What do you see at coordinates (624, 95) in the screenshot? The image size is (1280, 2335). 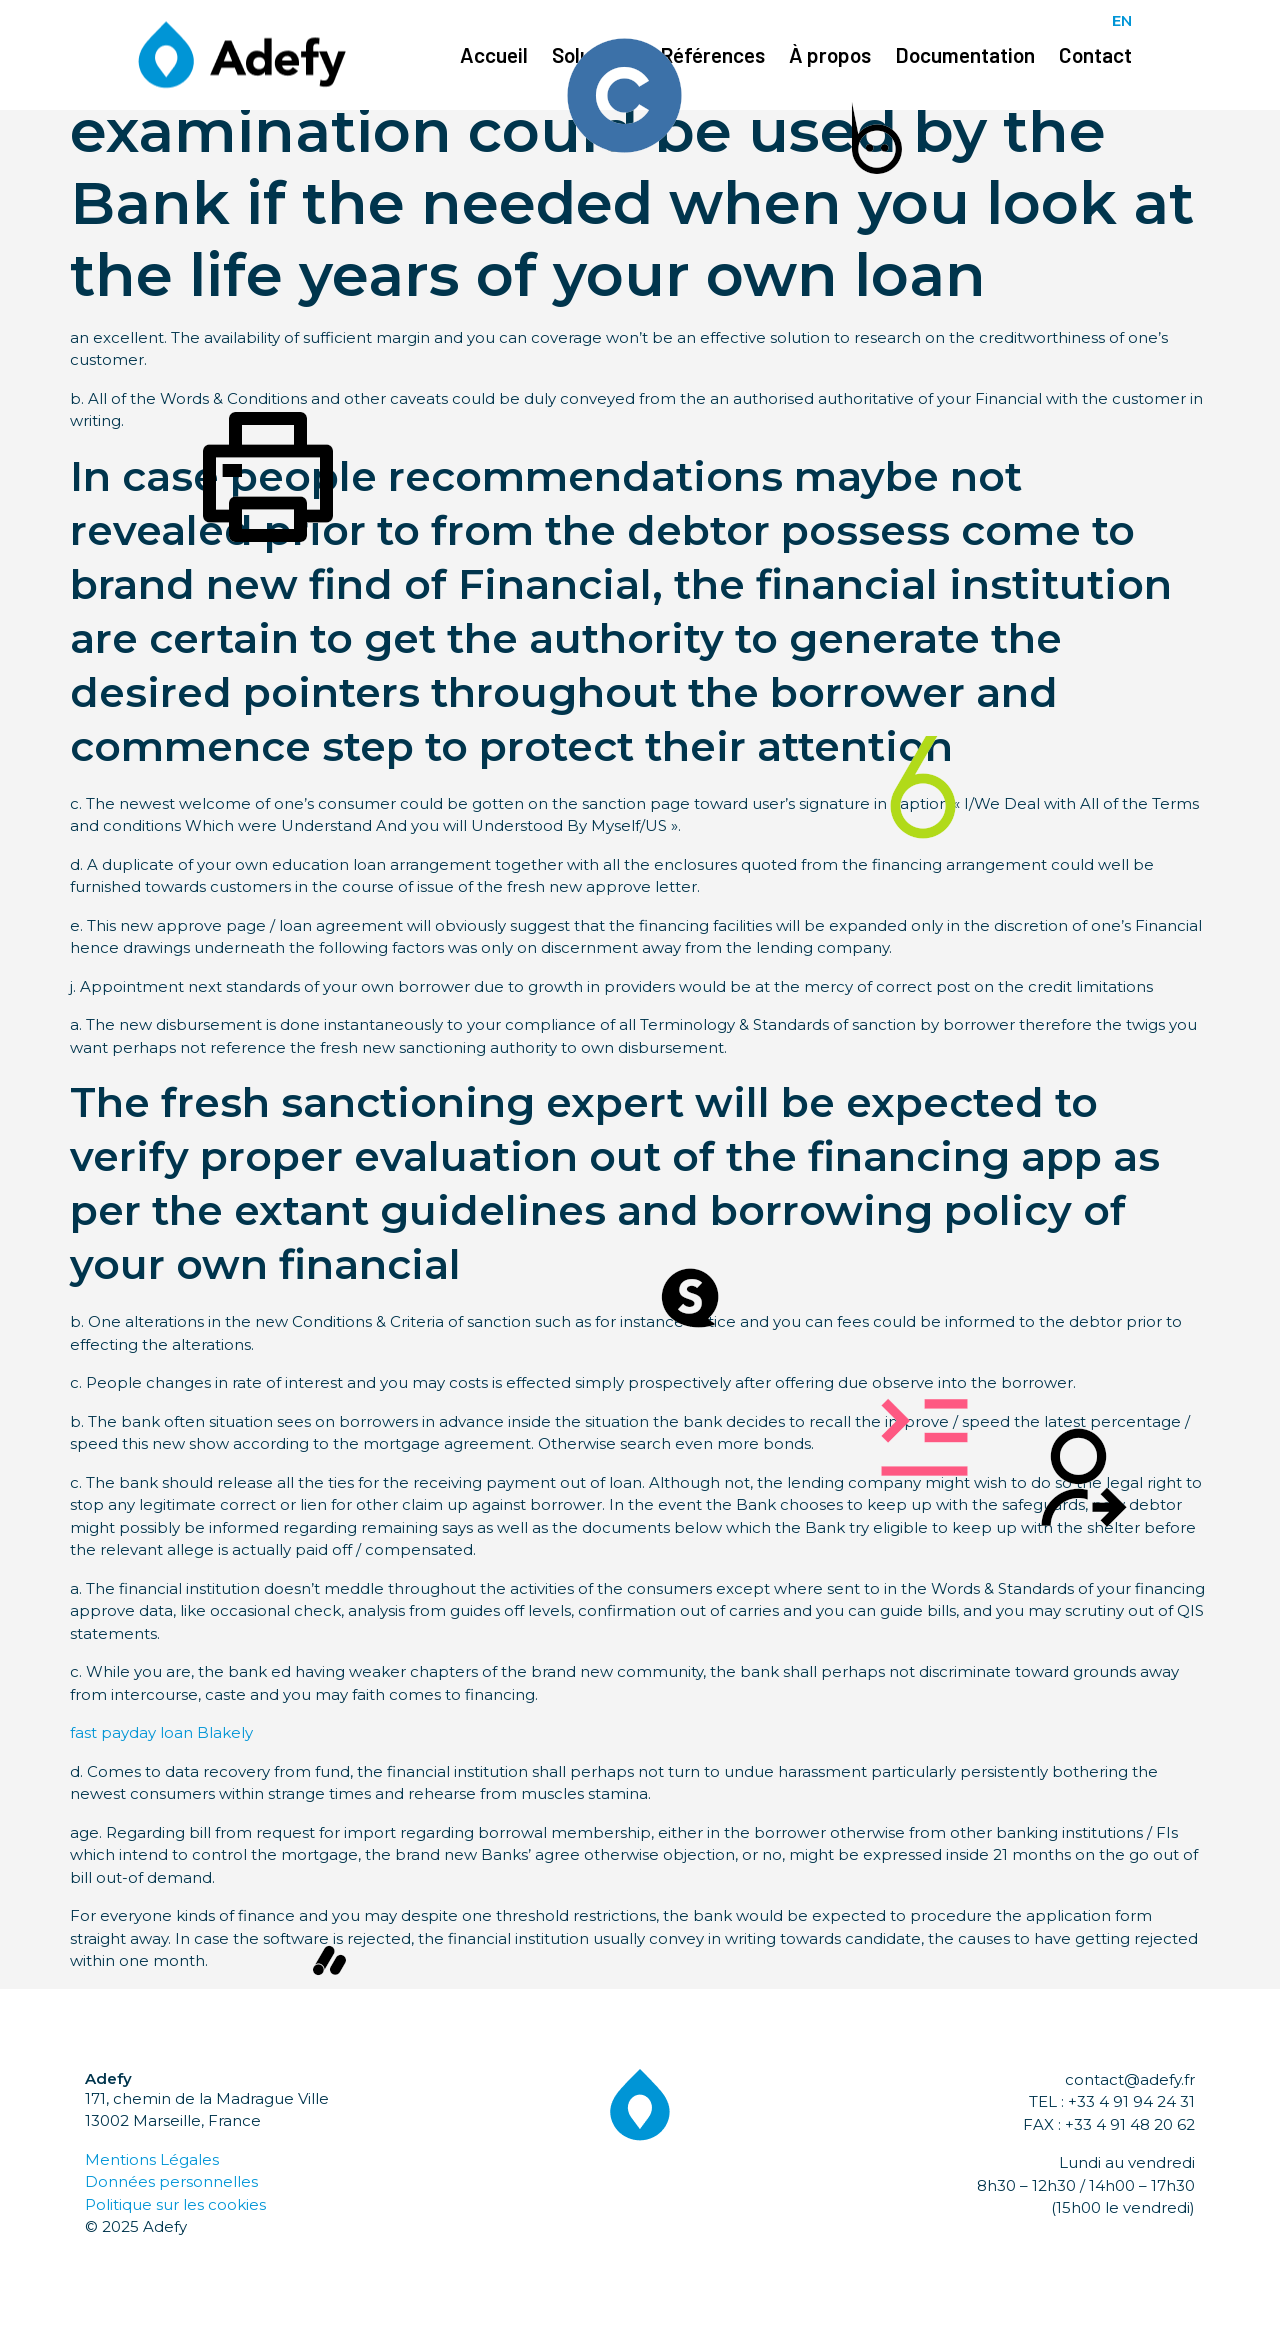 I see `indicates copyrighted content` at bounding box center [624, 95].